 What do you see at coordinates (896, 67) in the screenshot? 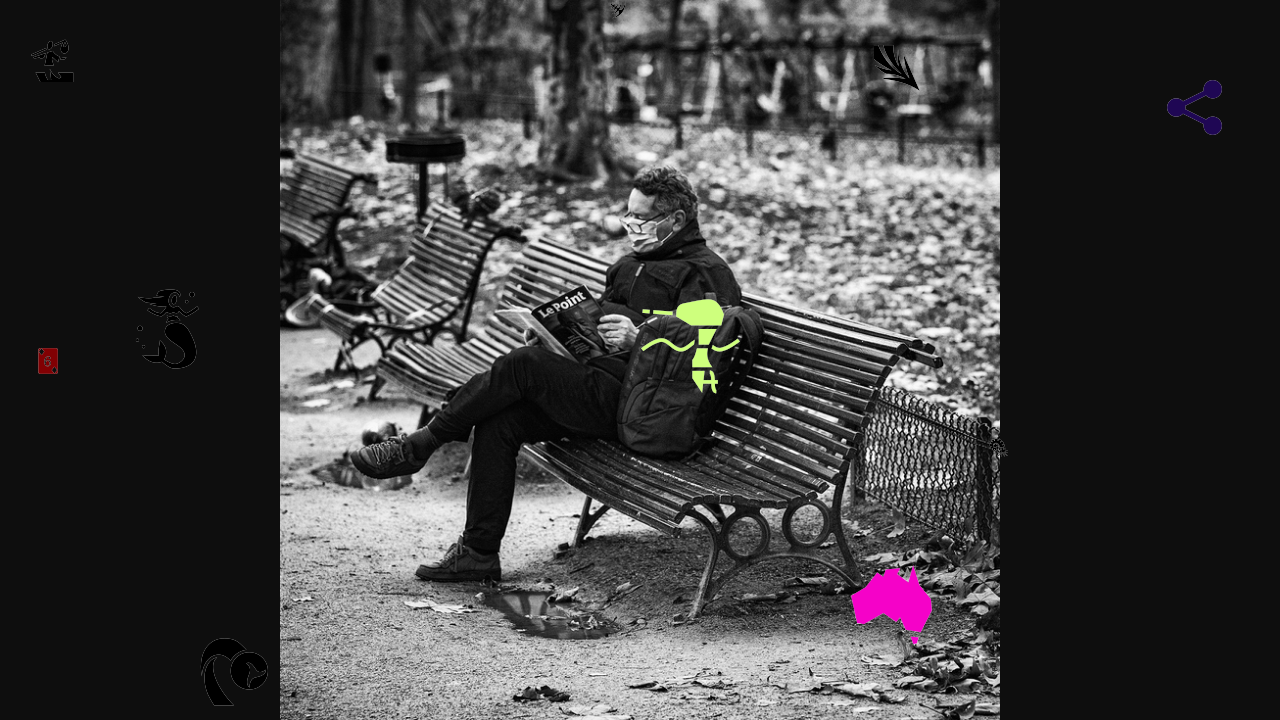
I see `damaged or broken projectile indicator` at bounding box center [896, 67].